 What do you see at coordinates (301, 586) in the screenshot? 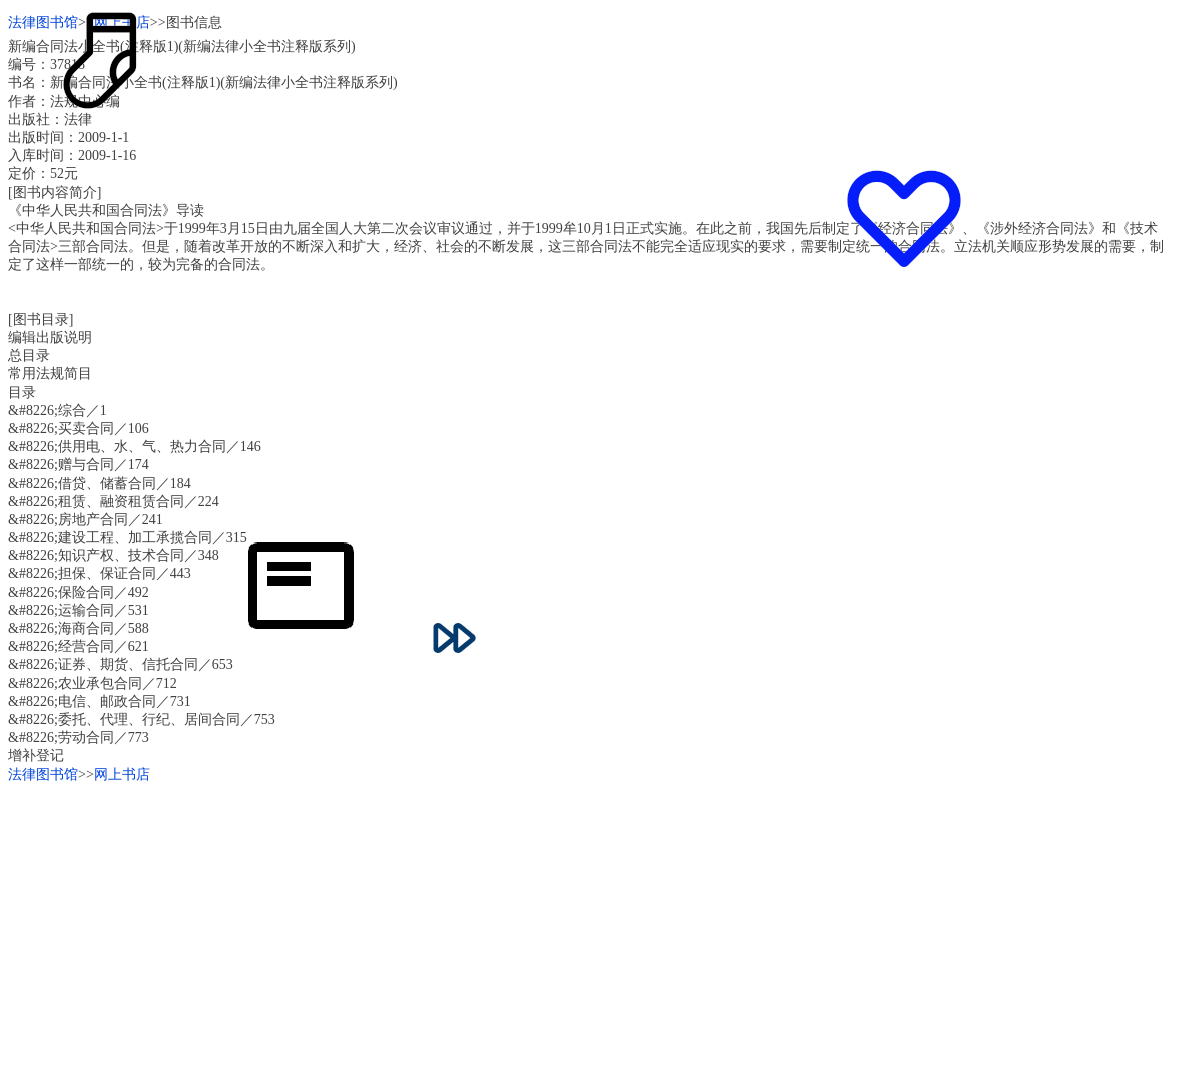
I see `view featured playlist` at bounding box center [301, 586].